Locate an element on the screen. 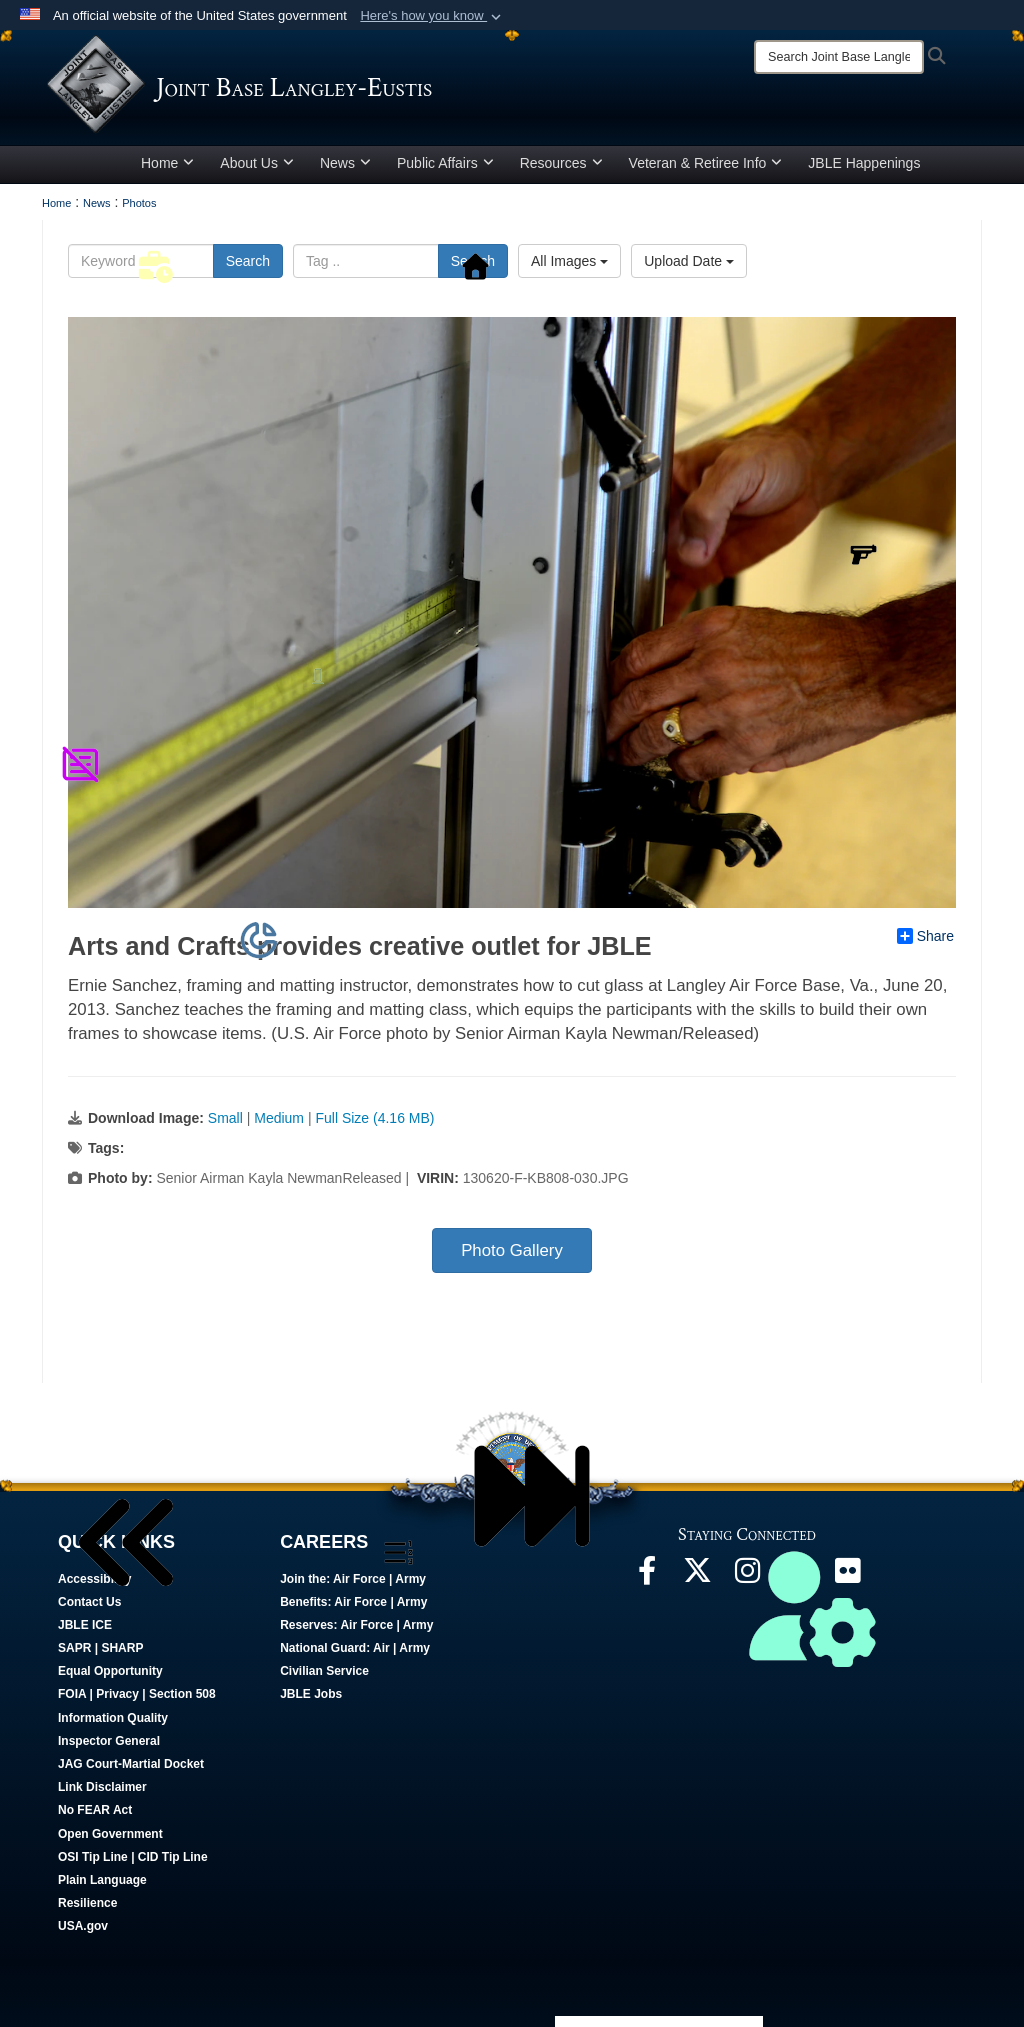 This screenshot has height=2027, width=1024. view business hours or schedule is located at coordinates (154, 266).